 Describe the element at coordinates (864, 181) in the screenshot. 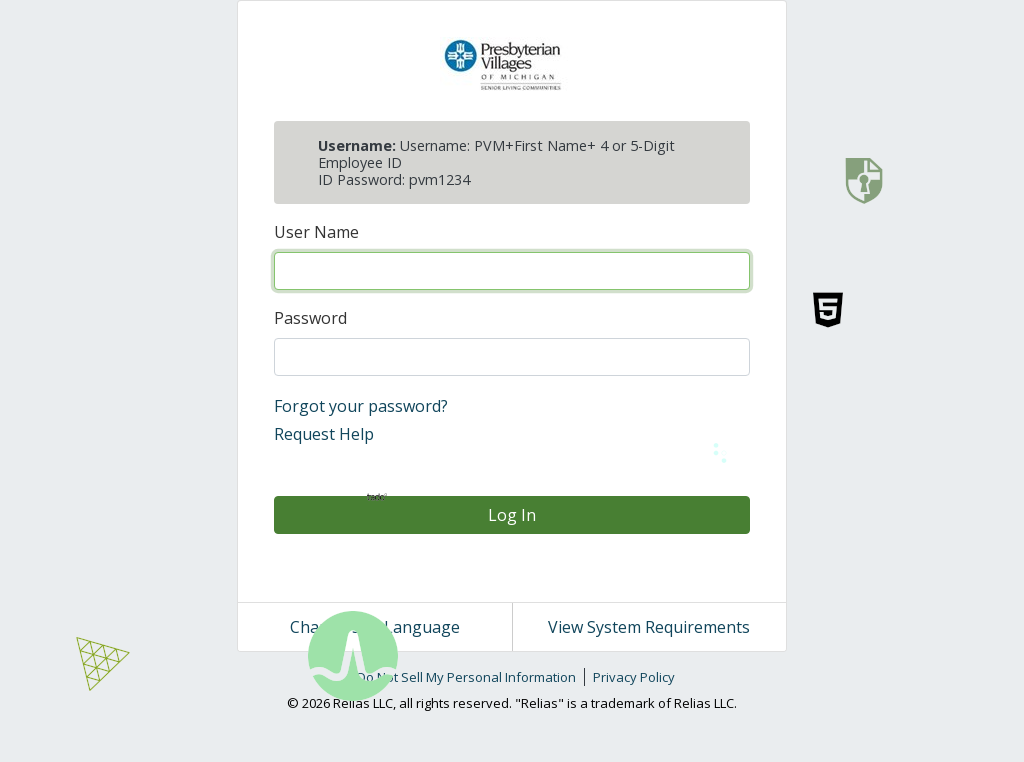

I see `open cryptpad secure document editor` at that location.